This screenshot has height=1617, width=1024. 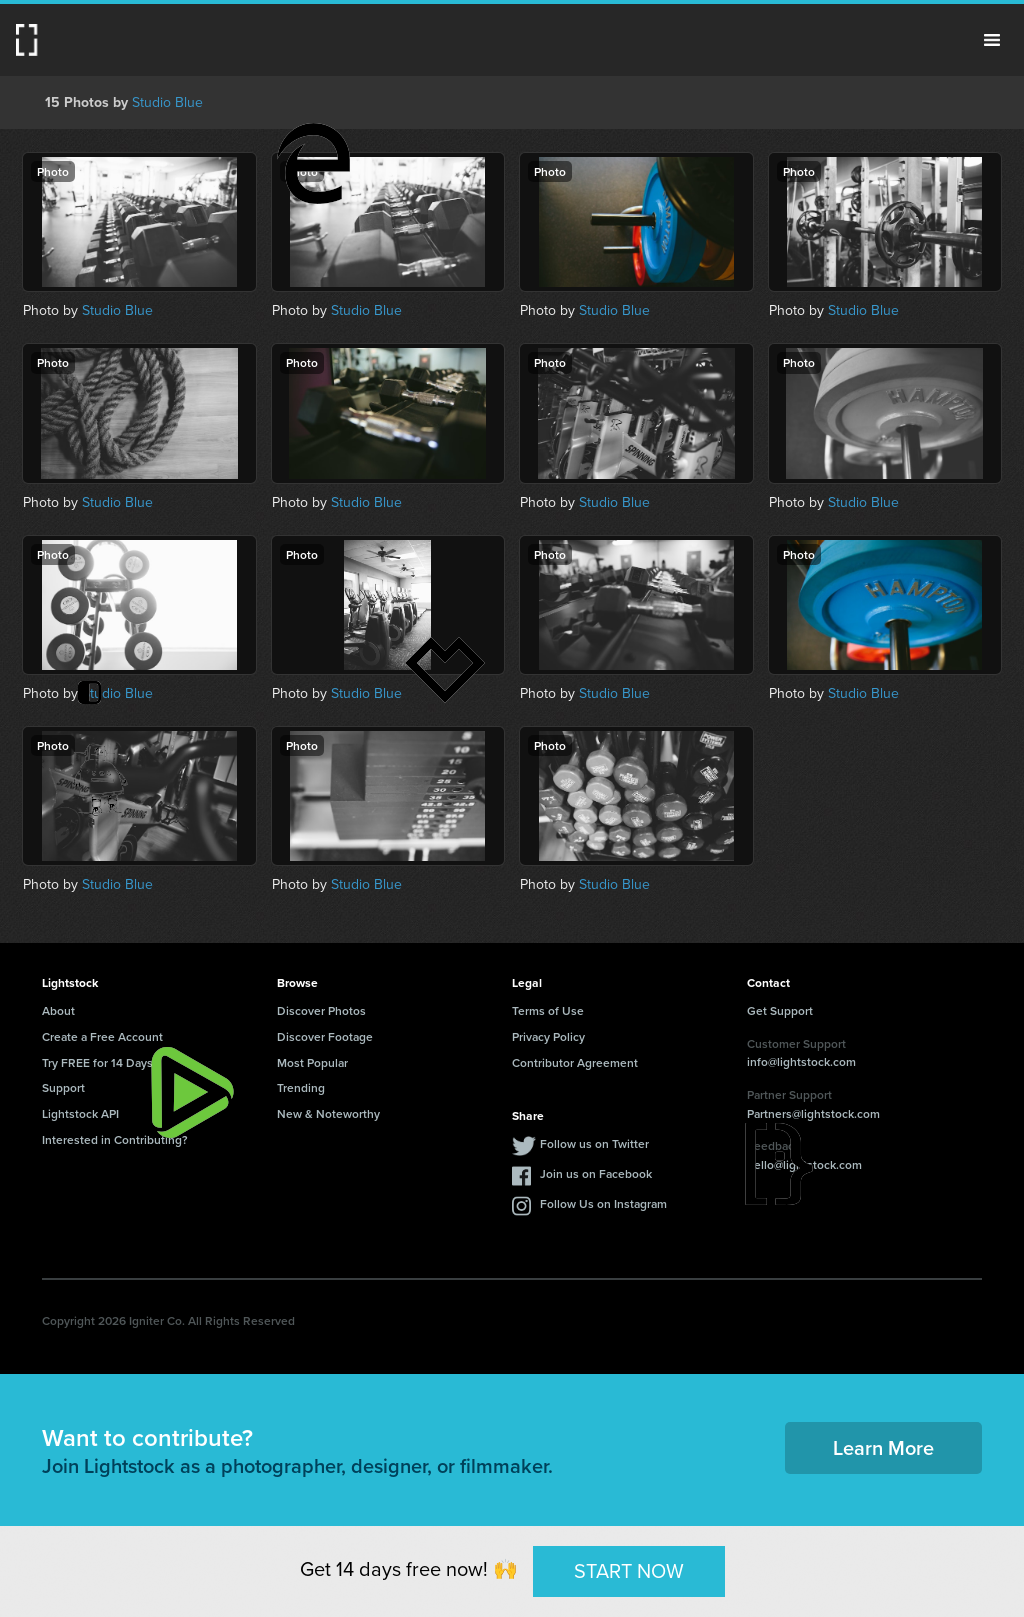 What do you see at coordinates (192, 1092) in the screenshot?
I see `open radarr movie management app` at bounding box center [192, 1092].